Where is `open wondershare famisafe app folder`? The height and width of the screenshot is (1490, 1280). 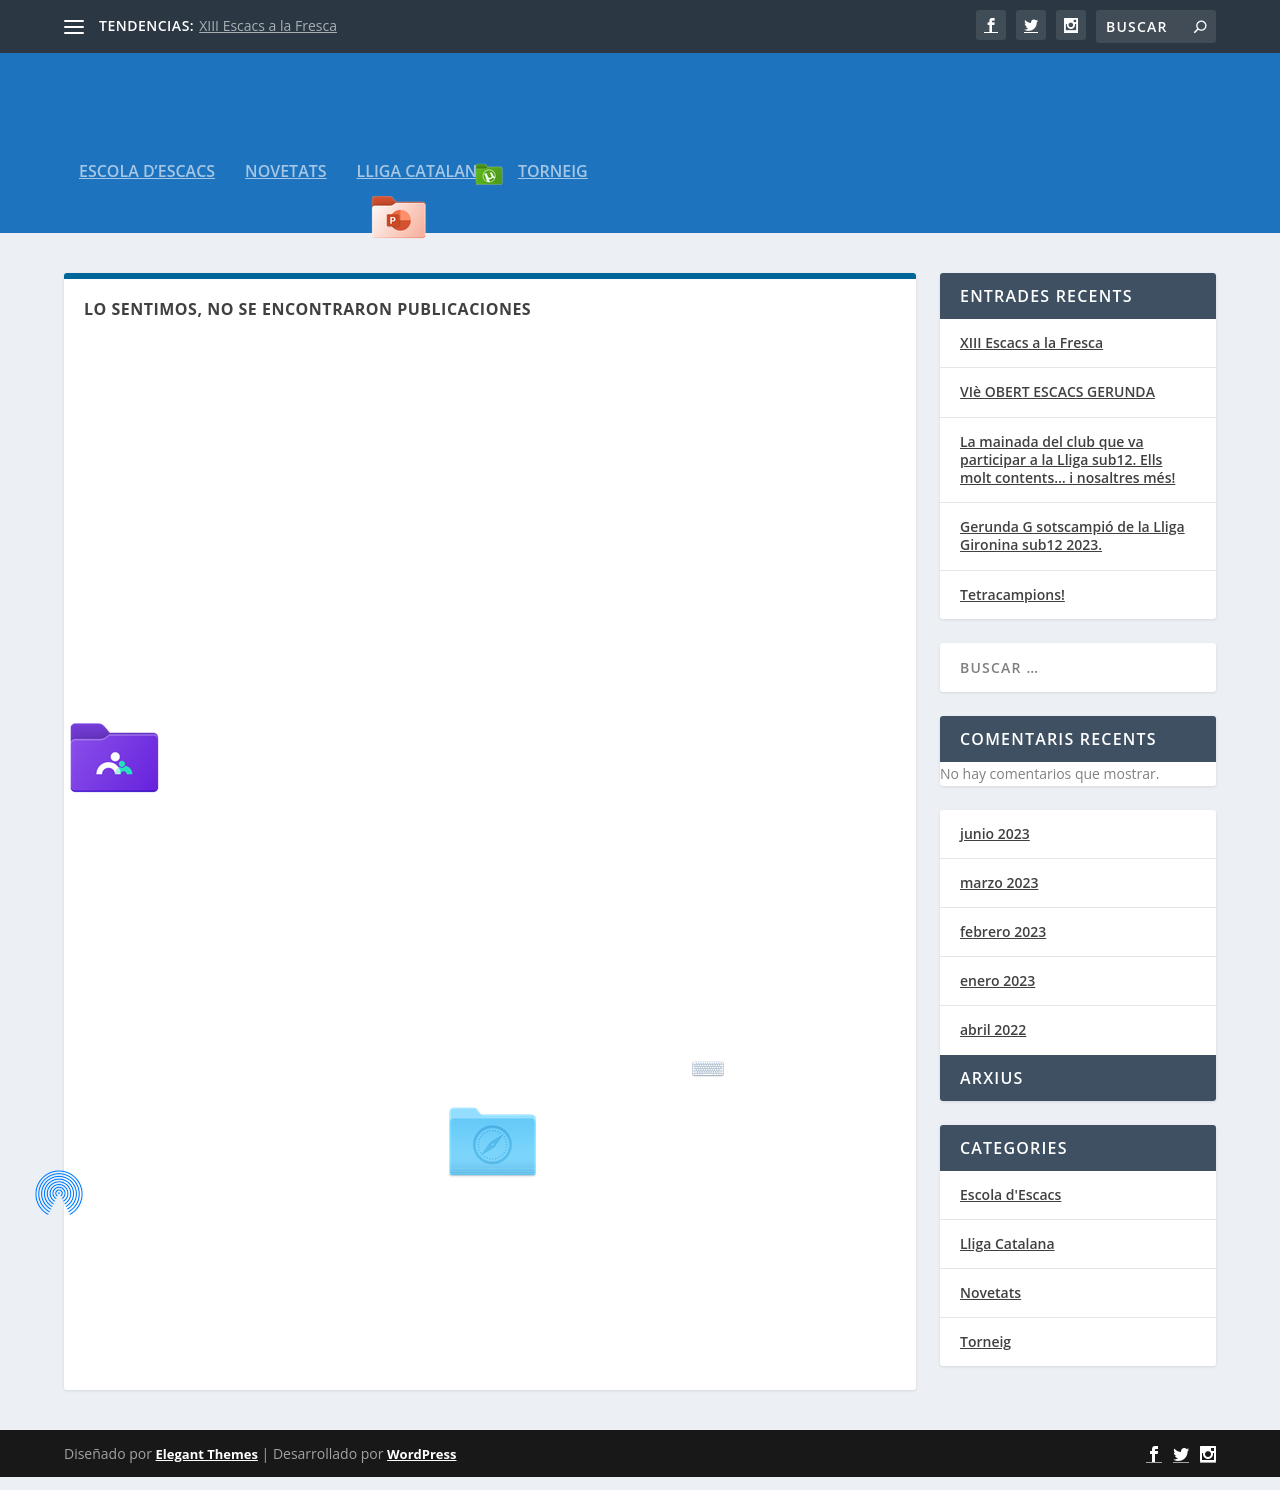
open wondershare famisafe app folder is located at coordinates (114, 760).